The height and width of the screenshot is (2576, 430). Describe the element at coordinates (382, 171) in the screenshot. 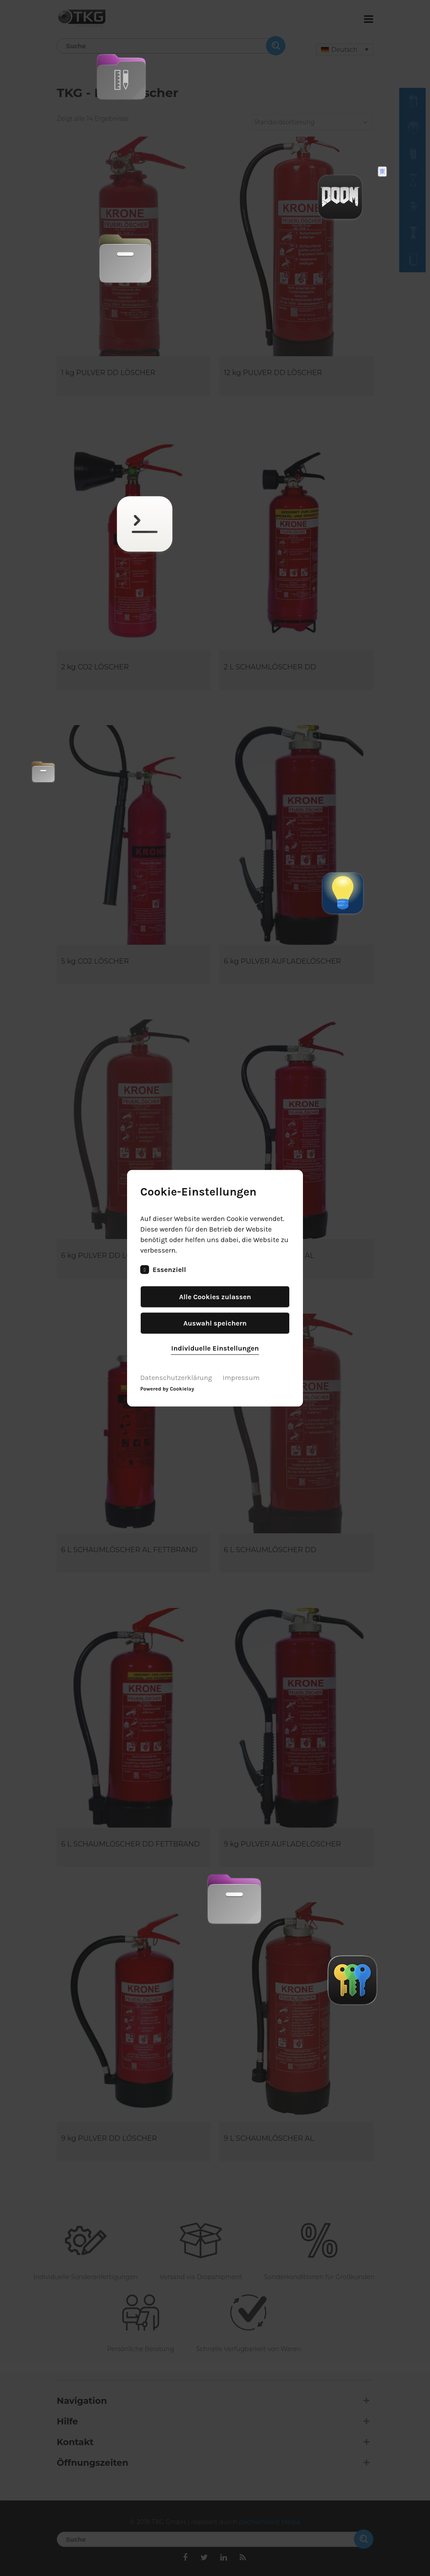

I see `launch gnome mahjongg tile matching game` at that location.